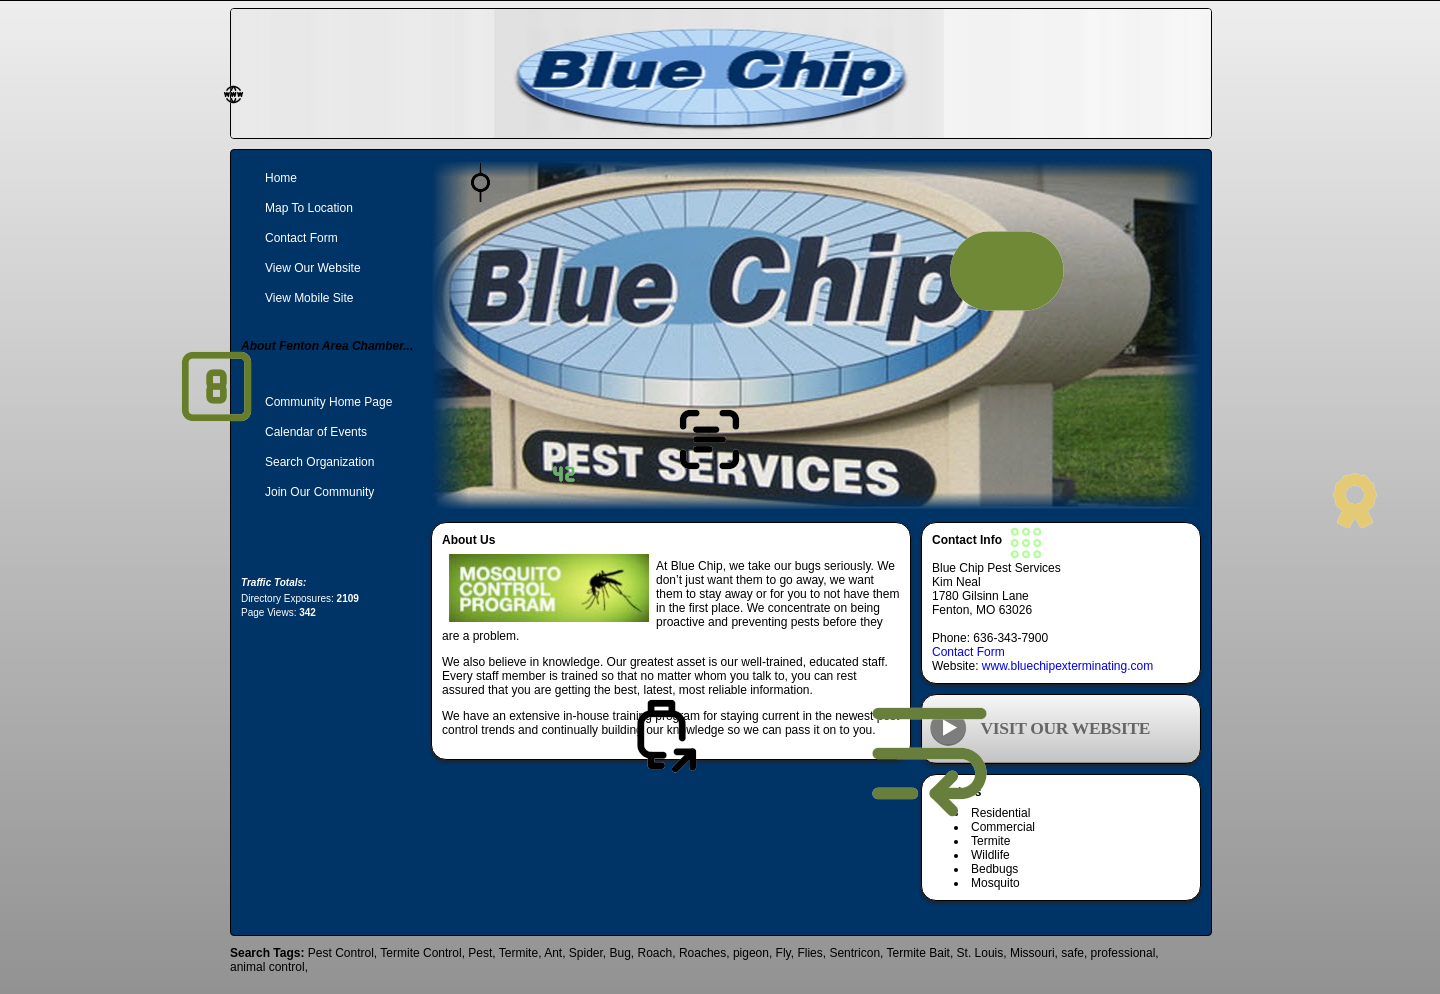  I want to click on access medication or pharmacy features, so click(1007, 271).